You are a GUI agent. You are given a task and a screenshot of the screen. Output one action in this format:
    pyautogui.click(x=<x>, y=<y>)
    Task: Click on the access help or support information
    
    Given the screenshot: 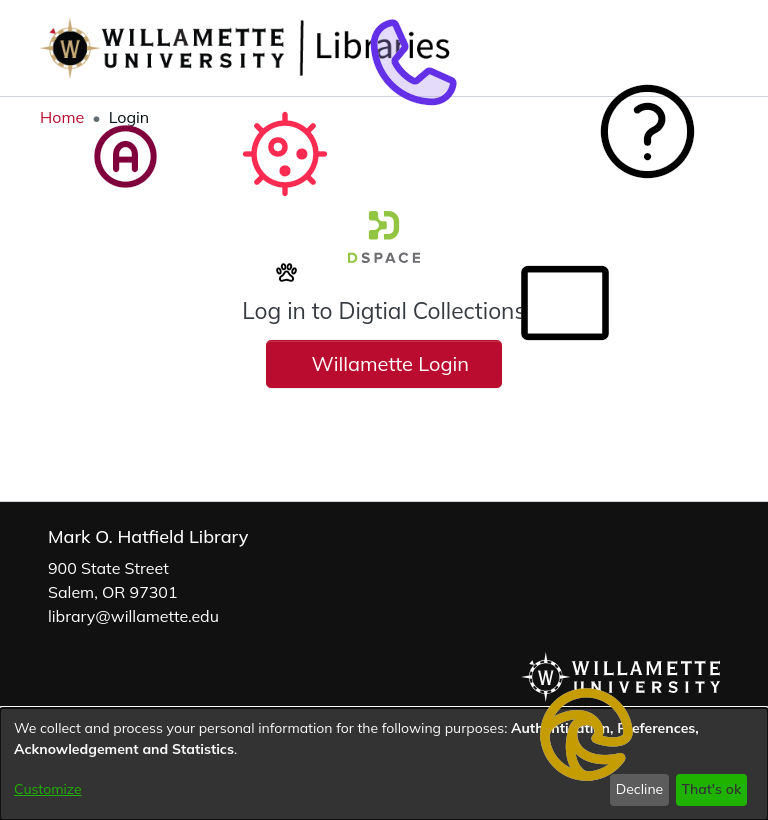 What is the action you would take?
    pyautogui.click(x=647, y=131)
    